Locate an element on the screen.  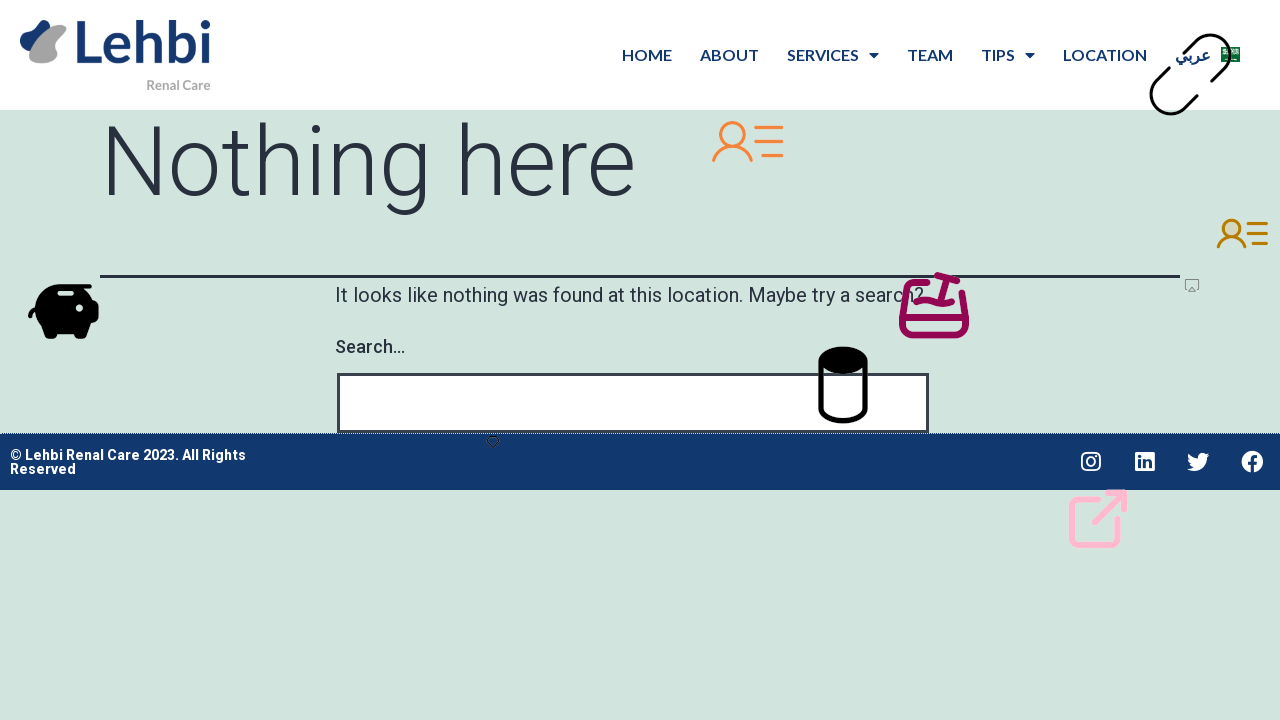
view savings or financial goals is located at coordinates (64, 311).